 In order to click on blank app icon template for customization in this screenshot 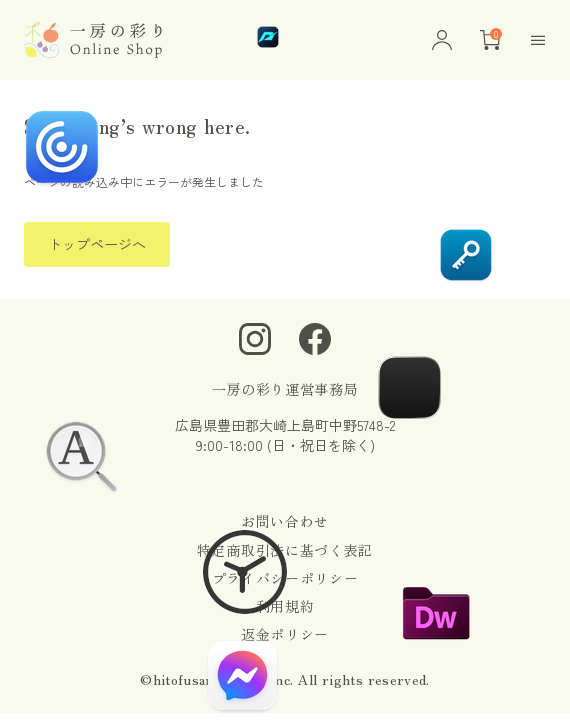, I will do `click(409, 387)`.